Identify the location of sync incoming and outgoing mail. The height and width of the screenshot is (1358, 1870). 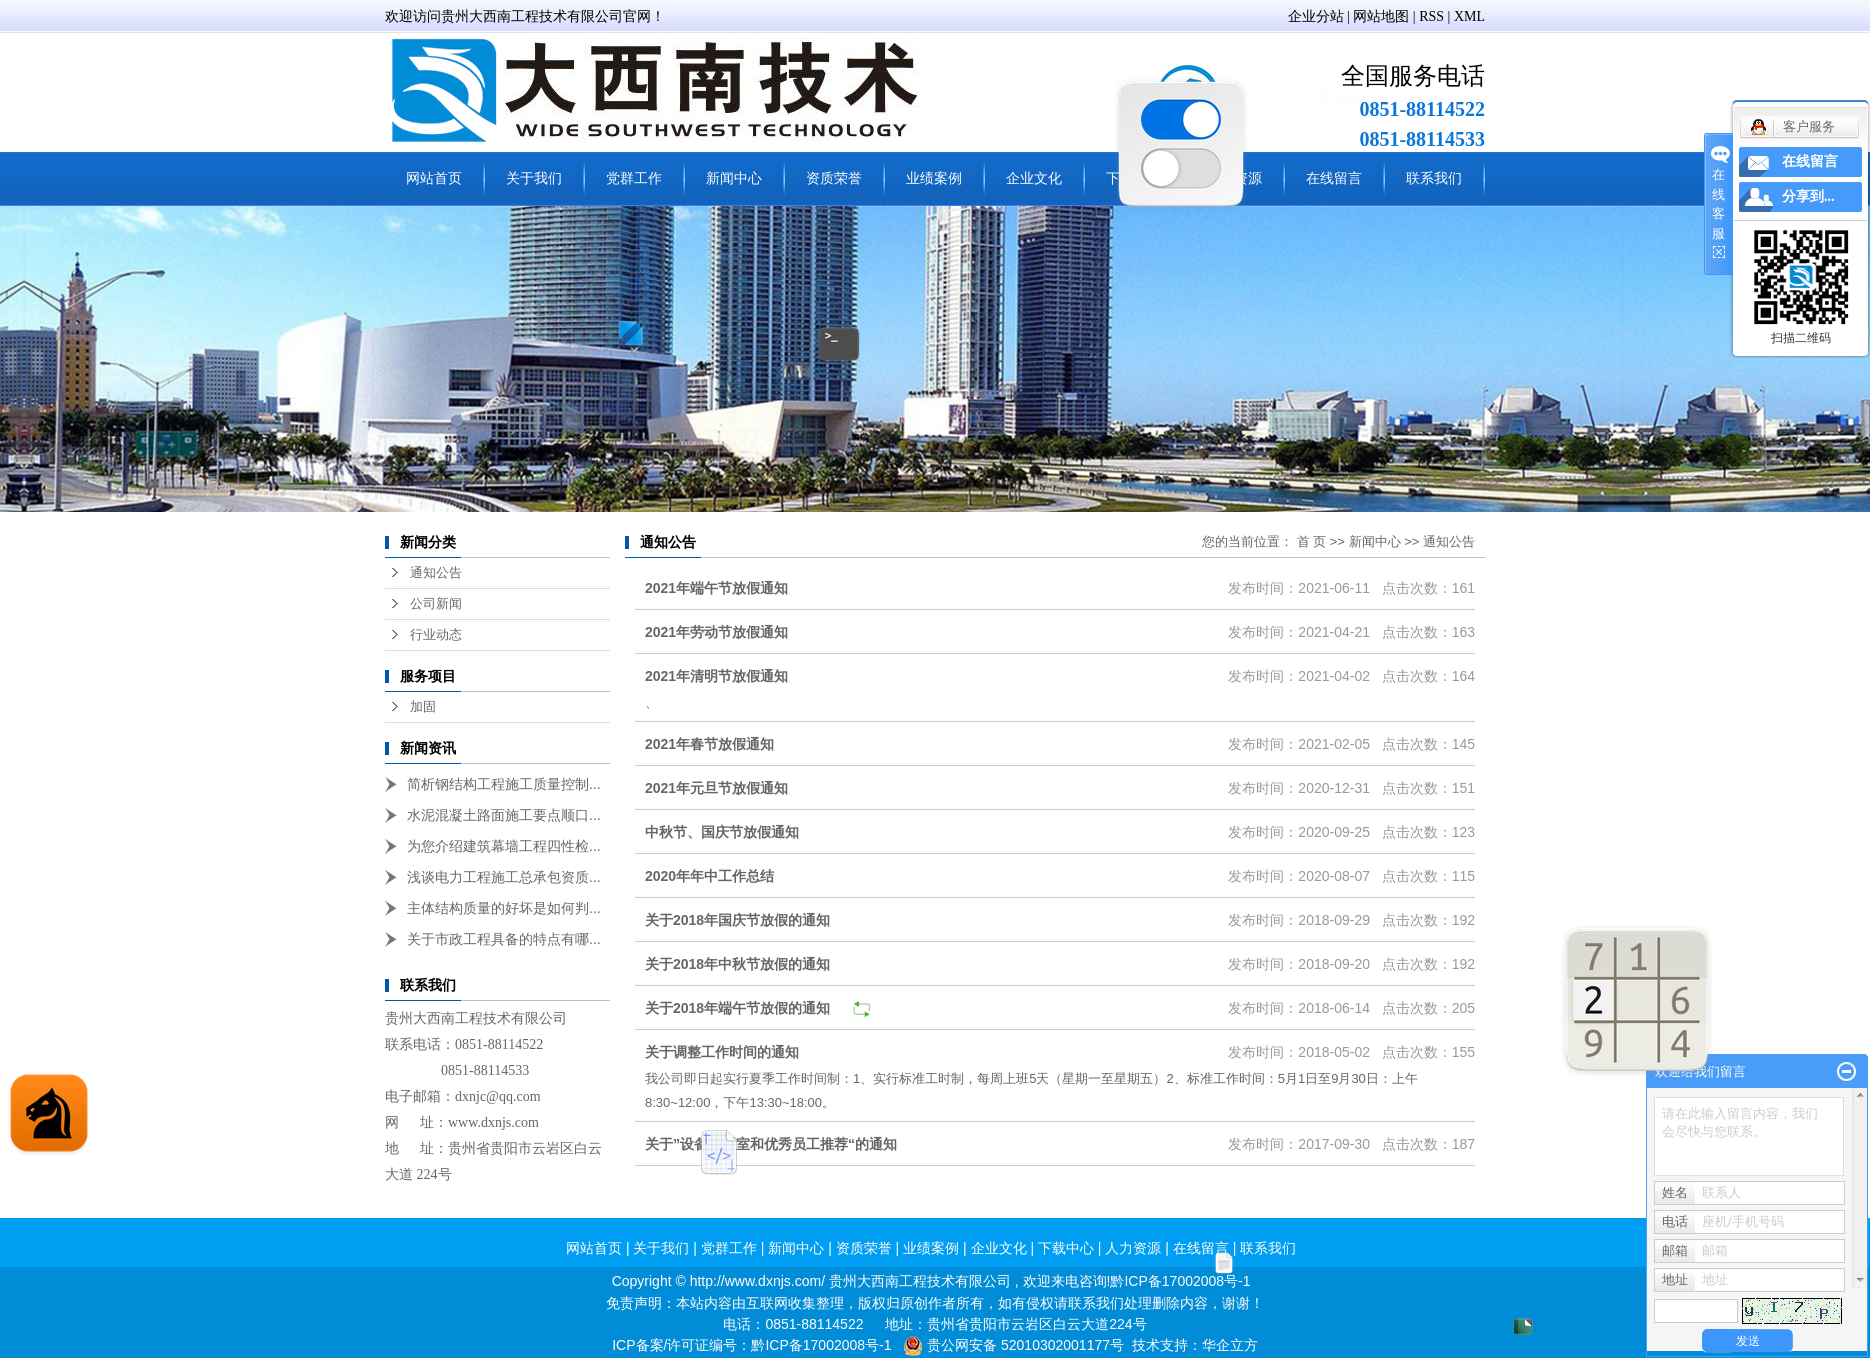
(862, 1009).